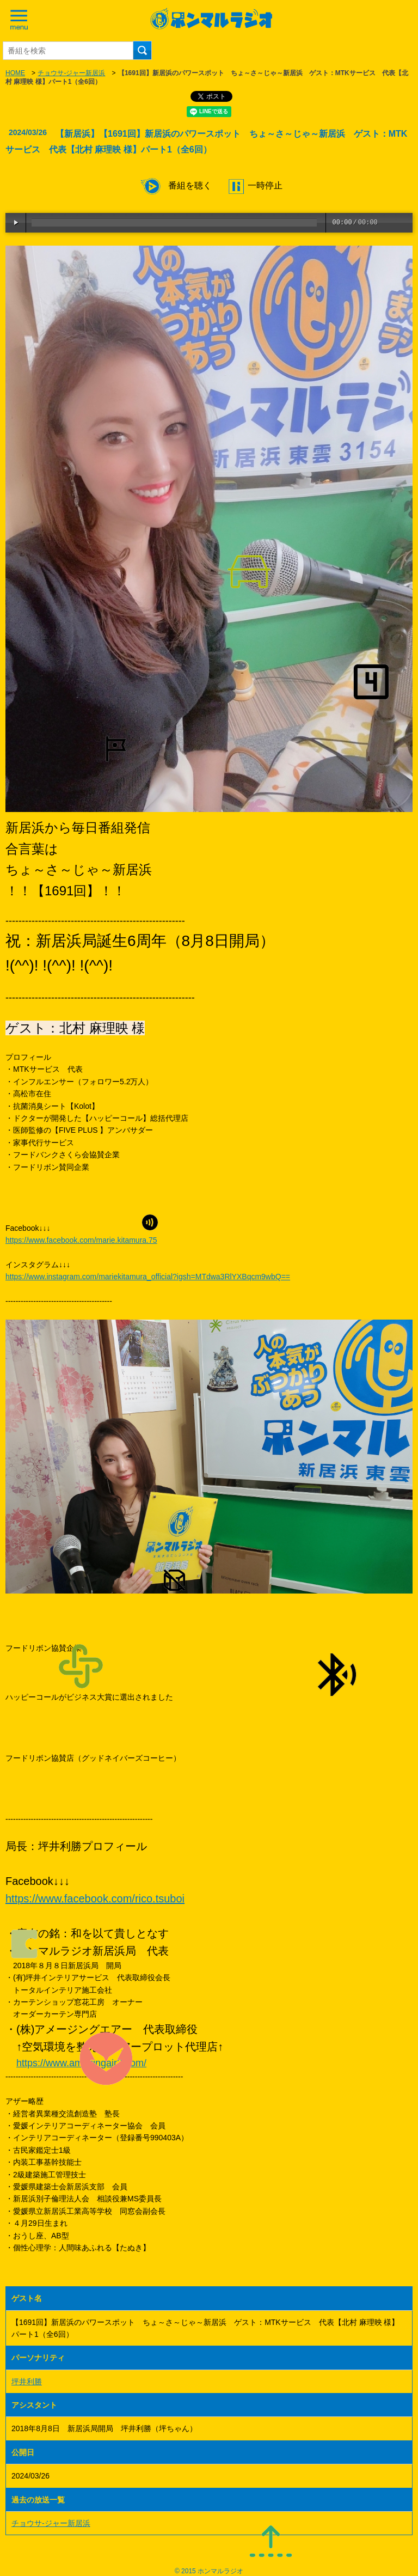  What do you see at coordinates (249, 572) in the screenshot?
I see `access vehicle or car-related features` at bounding box center [249, 572].